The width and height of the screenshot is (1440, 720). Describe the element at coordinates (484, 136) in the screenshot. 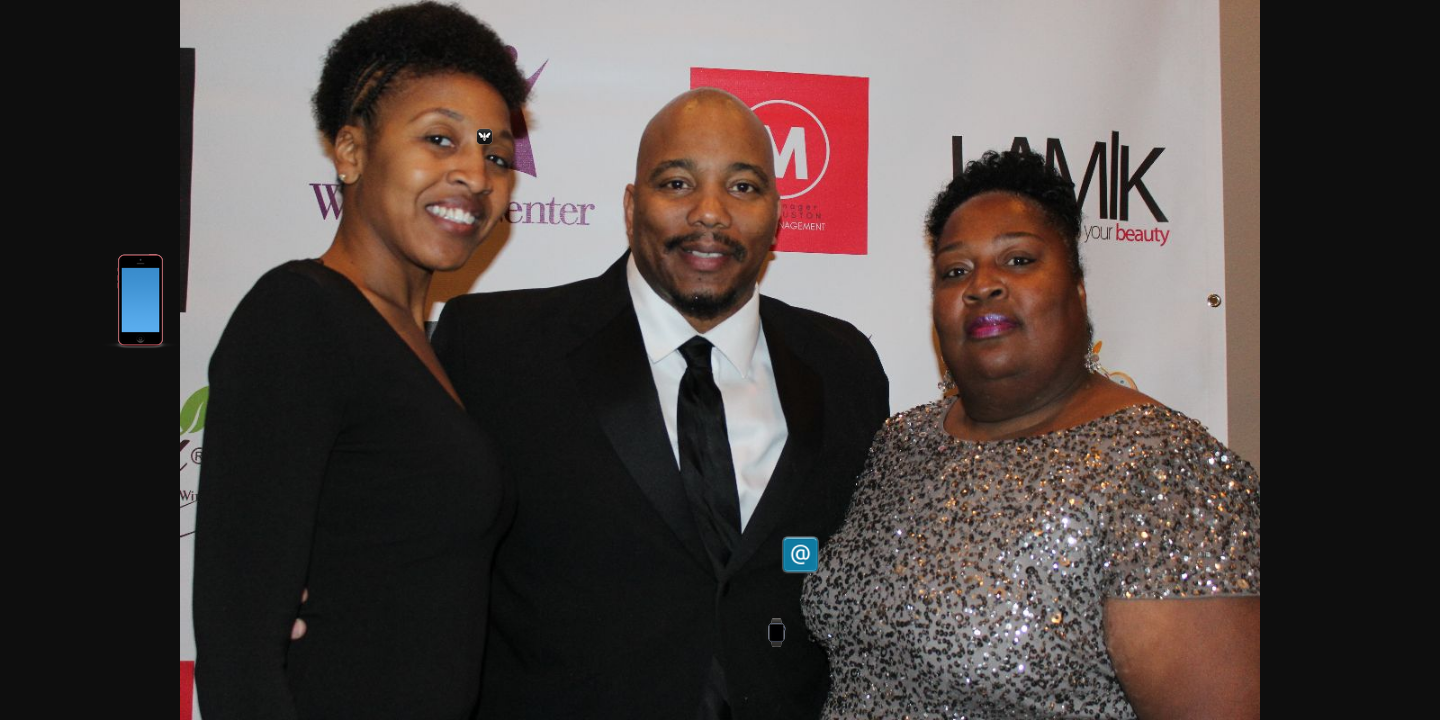

I see `open Kandji Self Service app for device management` at that location.